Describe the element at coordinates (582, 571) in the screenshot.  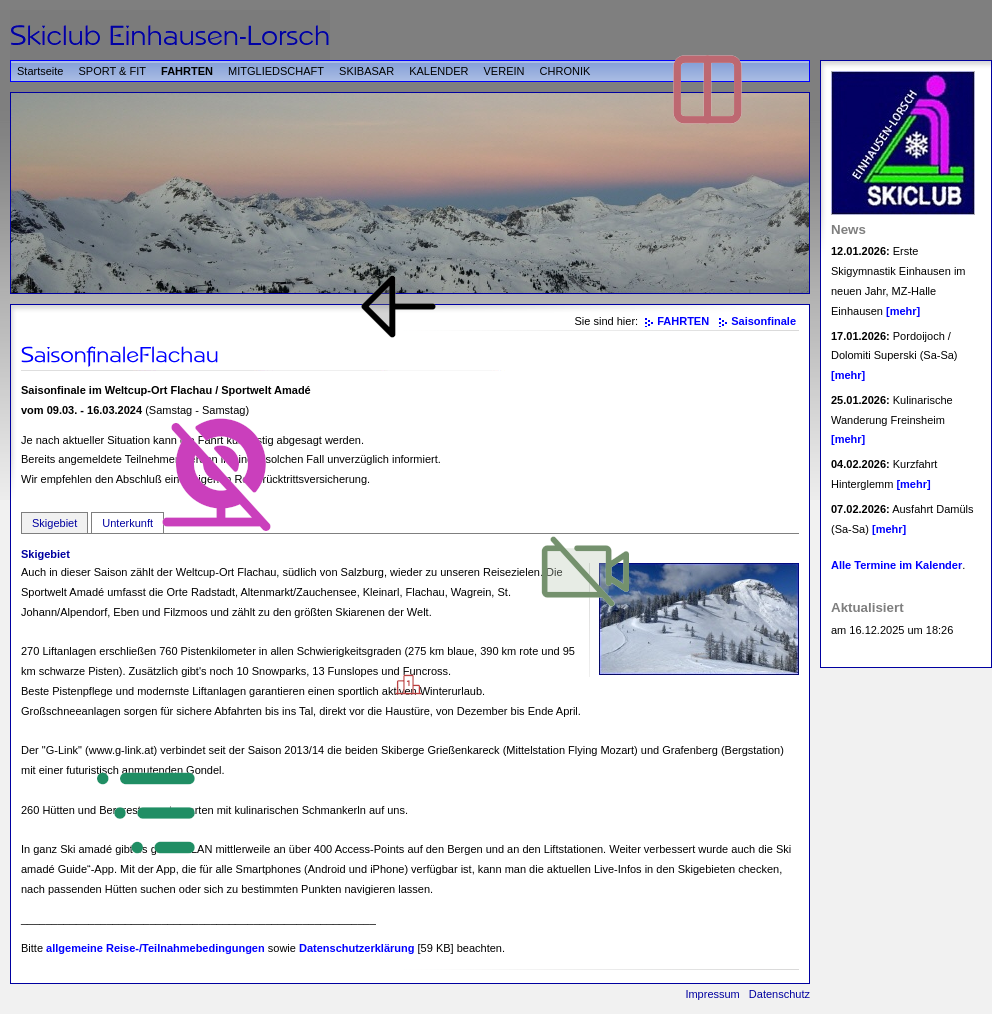
I see `turn off camera or disable video` at that location.